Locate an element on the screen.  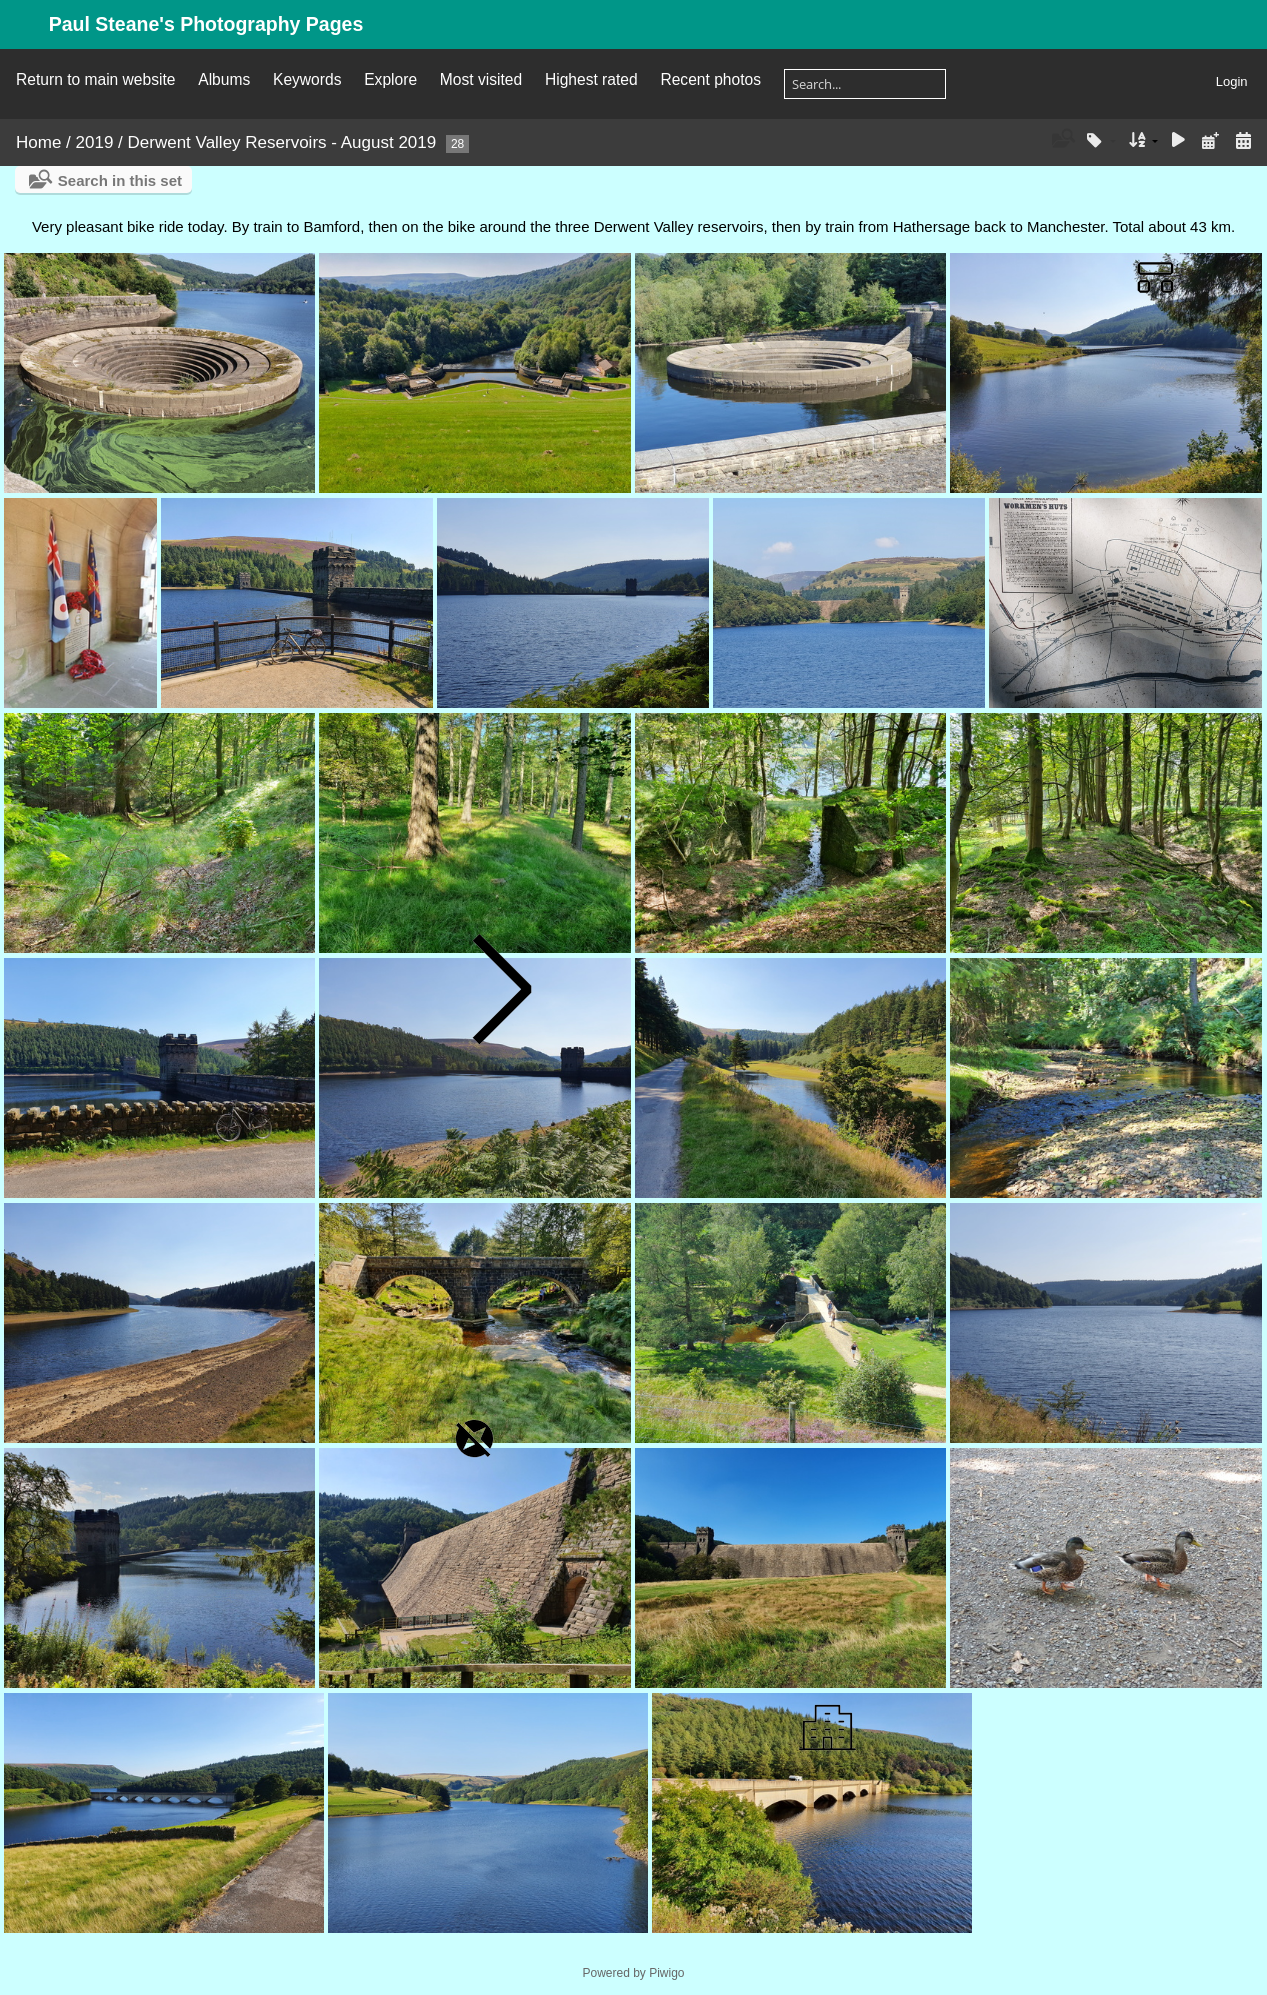
disable compass or navigation mode is located at coordinates (474, 1438).